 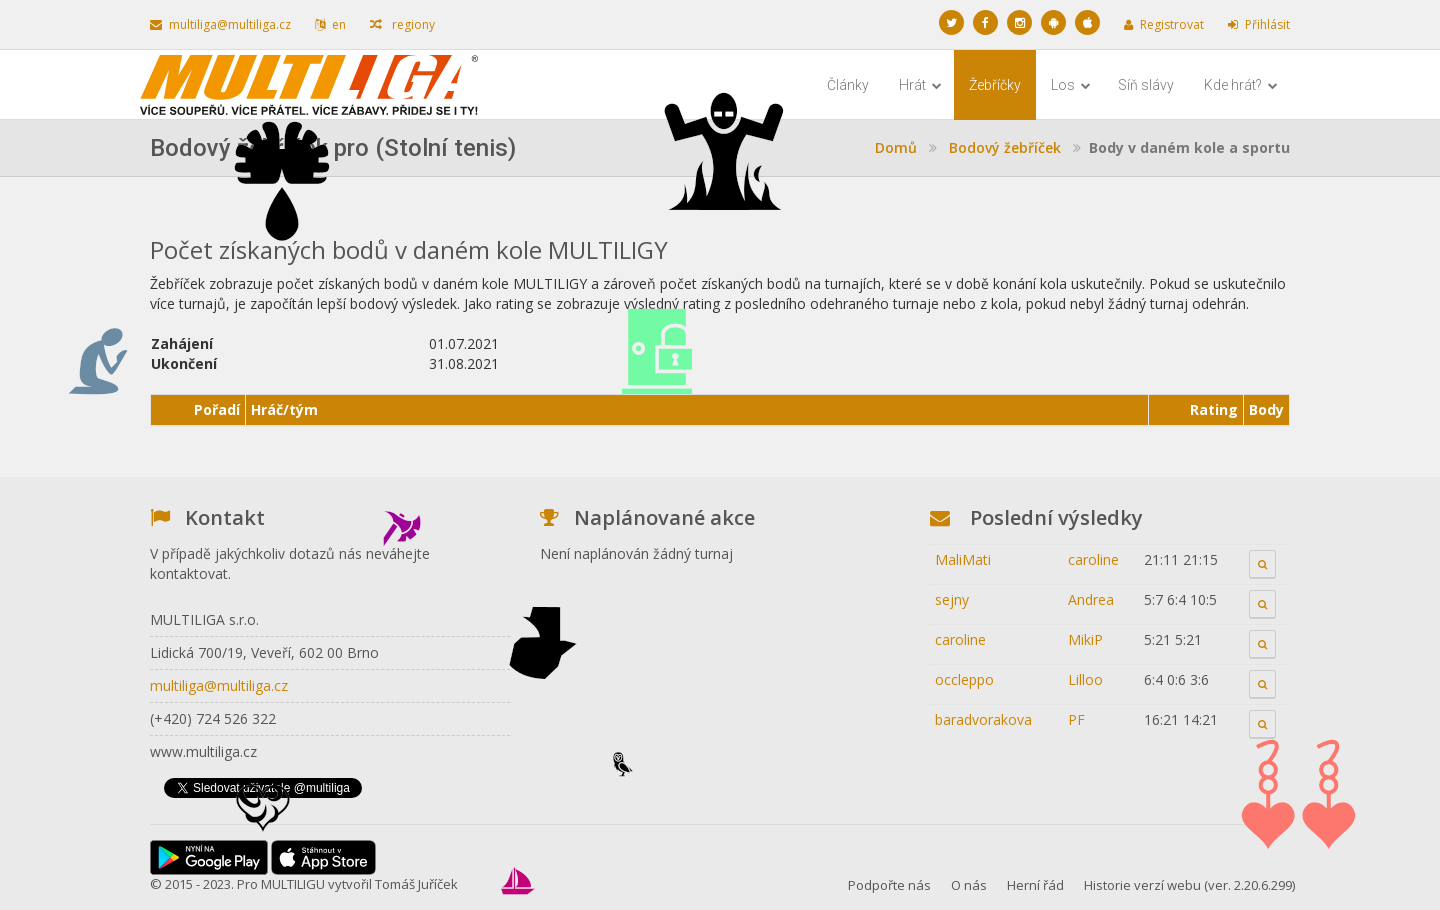 I want to click on select Guatemala as your country or region, so click(x=543, y=643).